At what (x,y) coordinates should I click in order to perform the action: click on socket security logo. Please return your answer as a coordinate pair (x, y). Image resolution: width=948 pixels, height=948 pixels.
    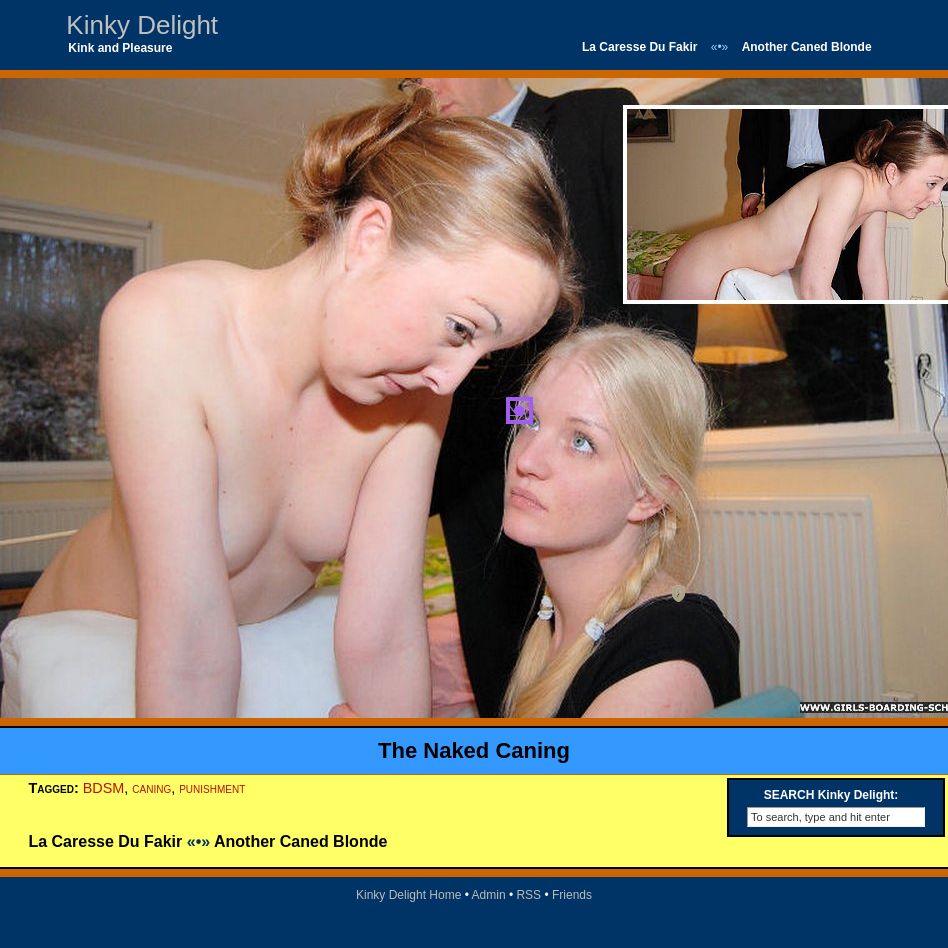
    Looking at the image, I should click on (678, 593).